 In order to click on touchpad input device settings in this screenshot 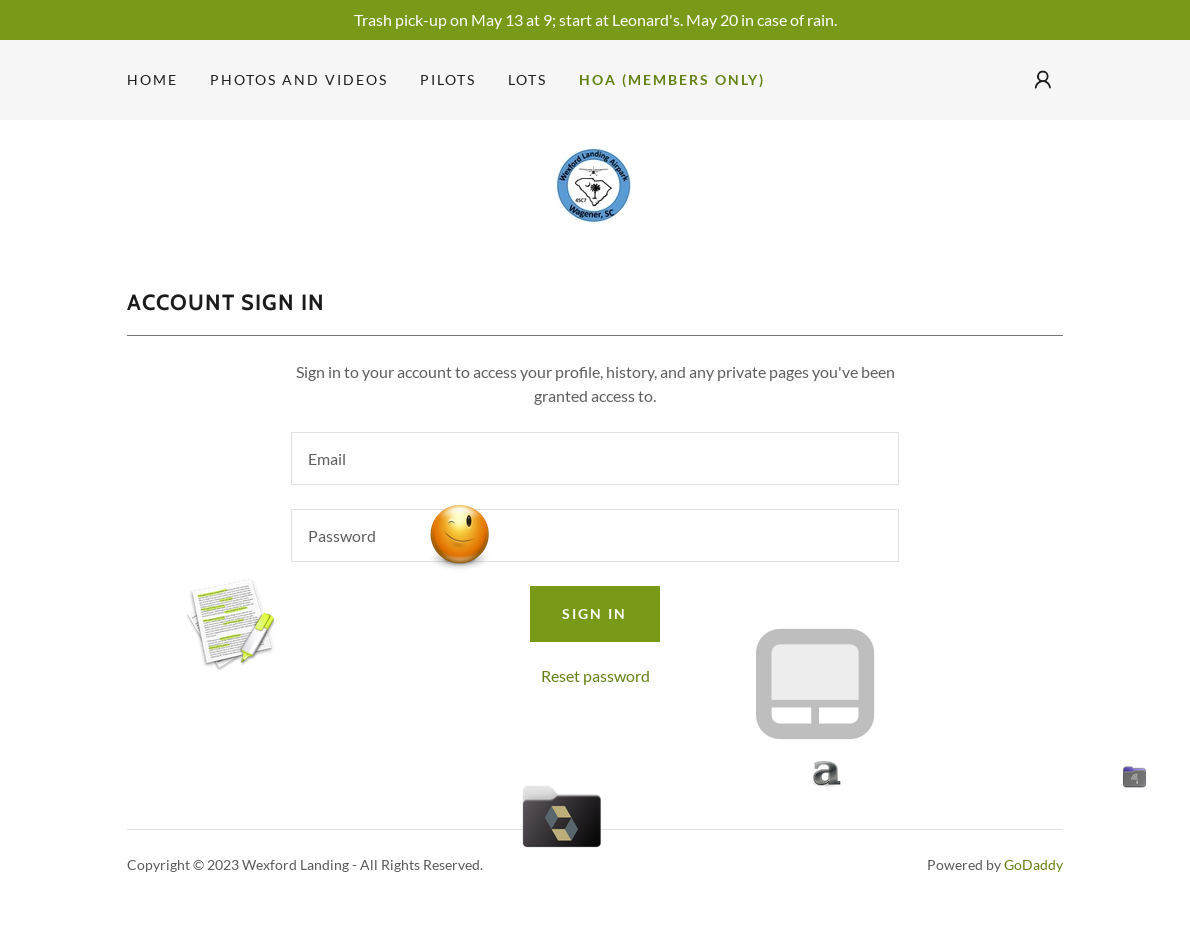, I will do `click(819, 684)`.